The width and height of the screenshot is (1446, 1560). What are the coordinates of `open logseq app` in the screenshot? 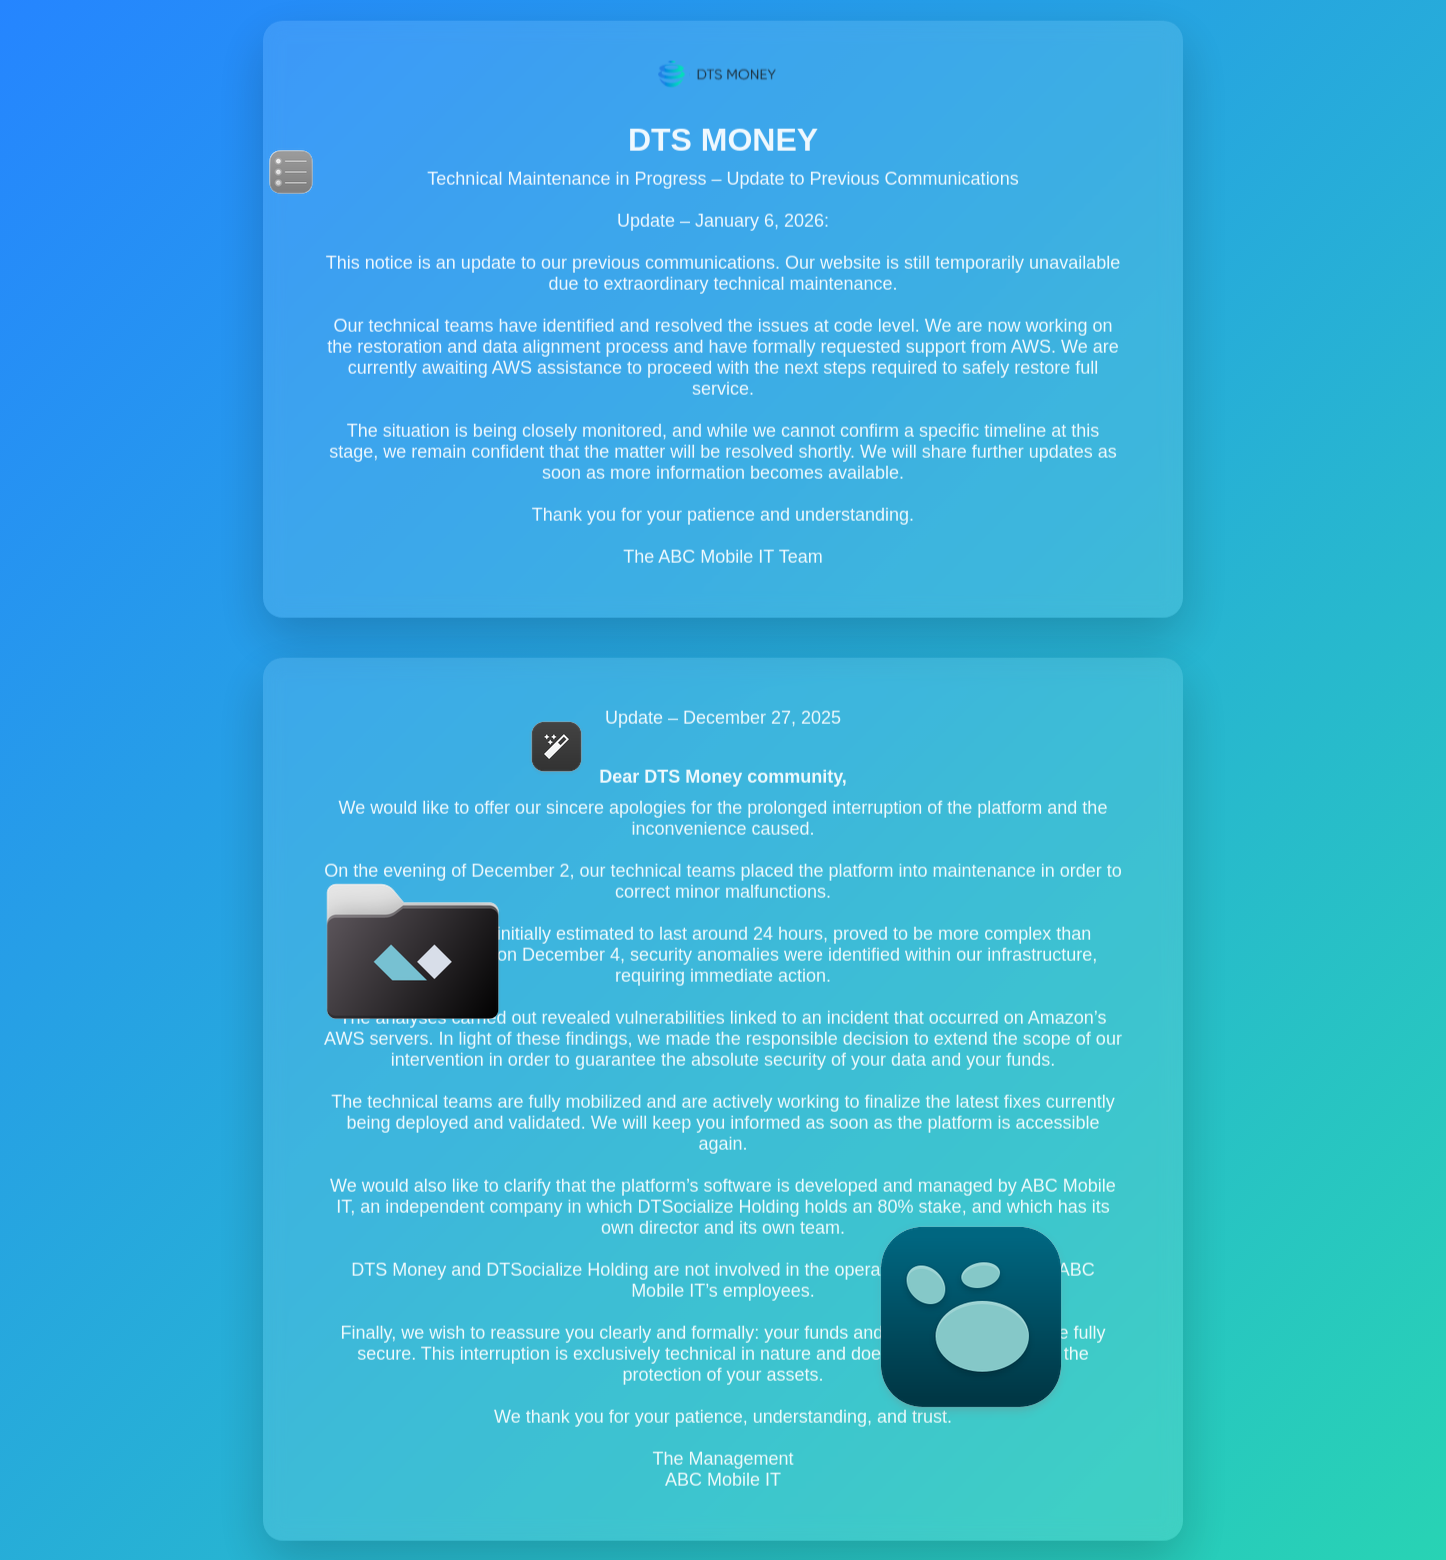 It's located at (971, 1317).